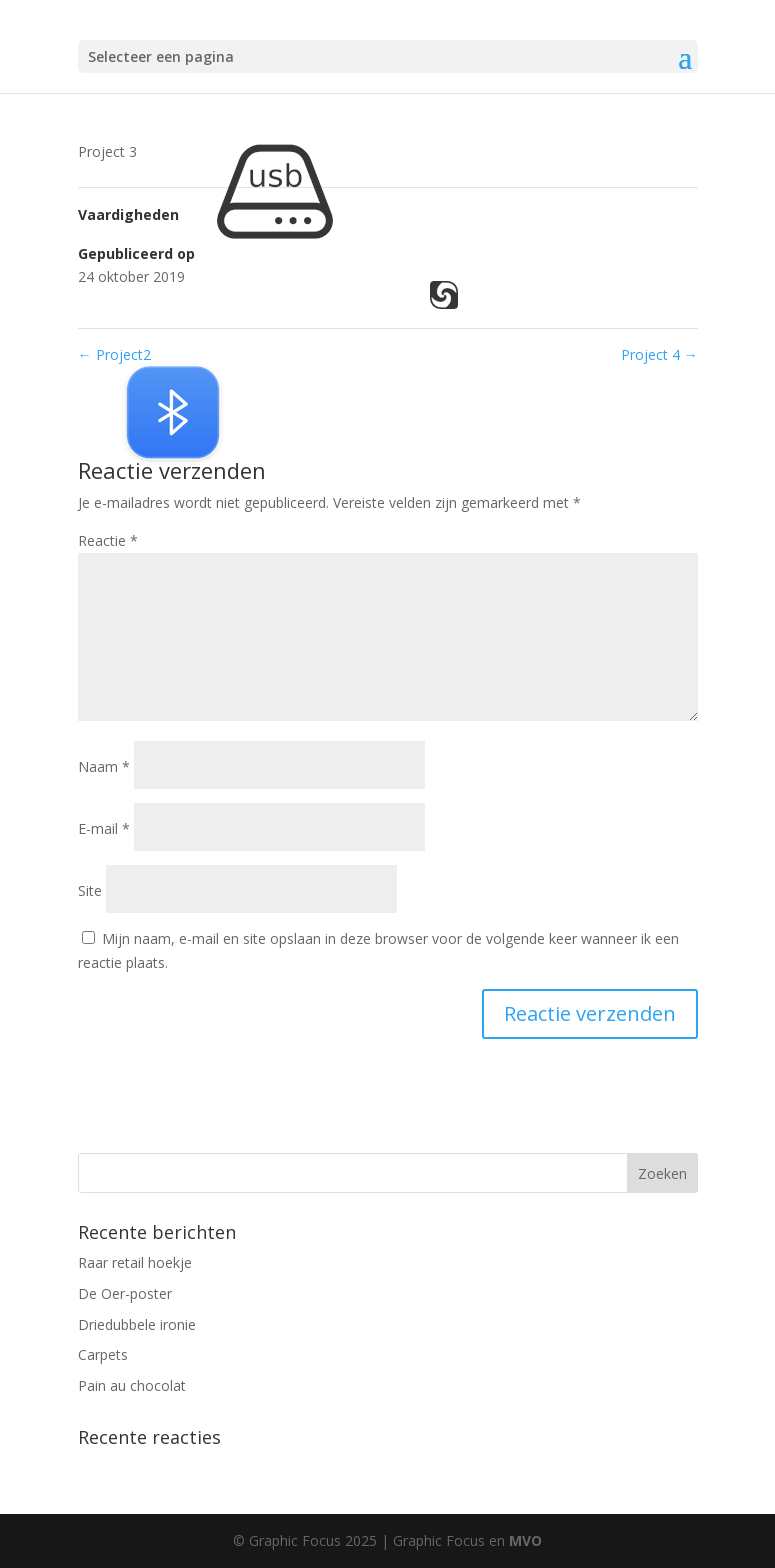 This screenshot has height=1568, width=775. Describe the element at coordinates (173, 414) in the screenshot. I see `open bluetooth settings` at that location.